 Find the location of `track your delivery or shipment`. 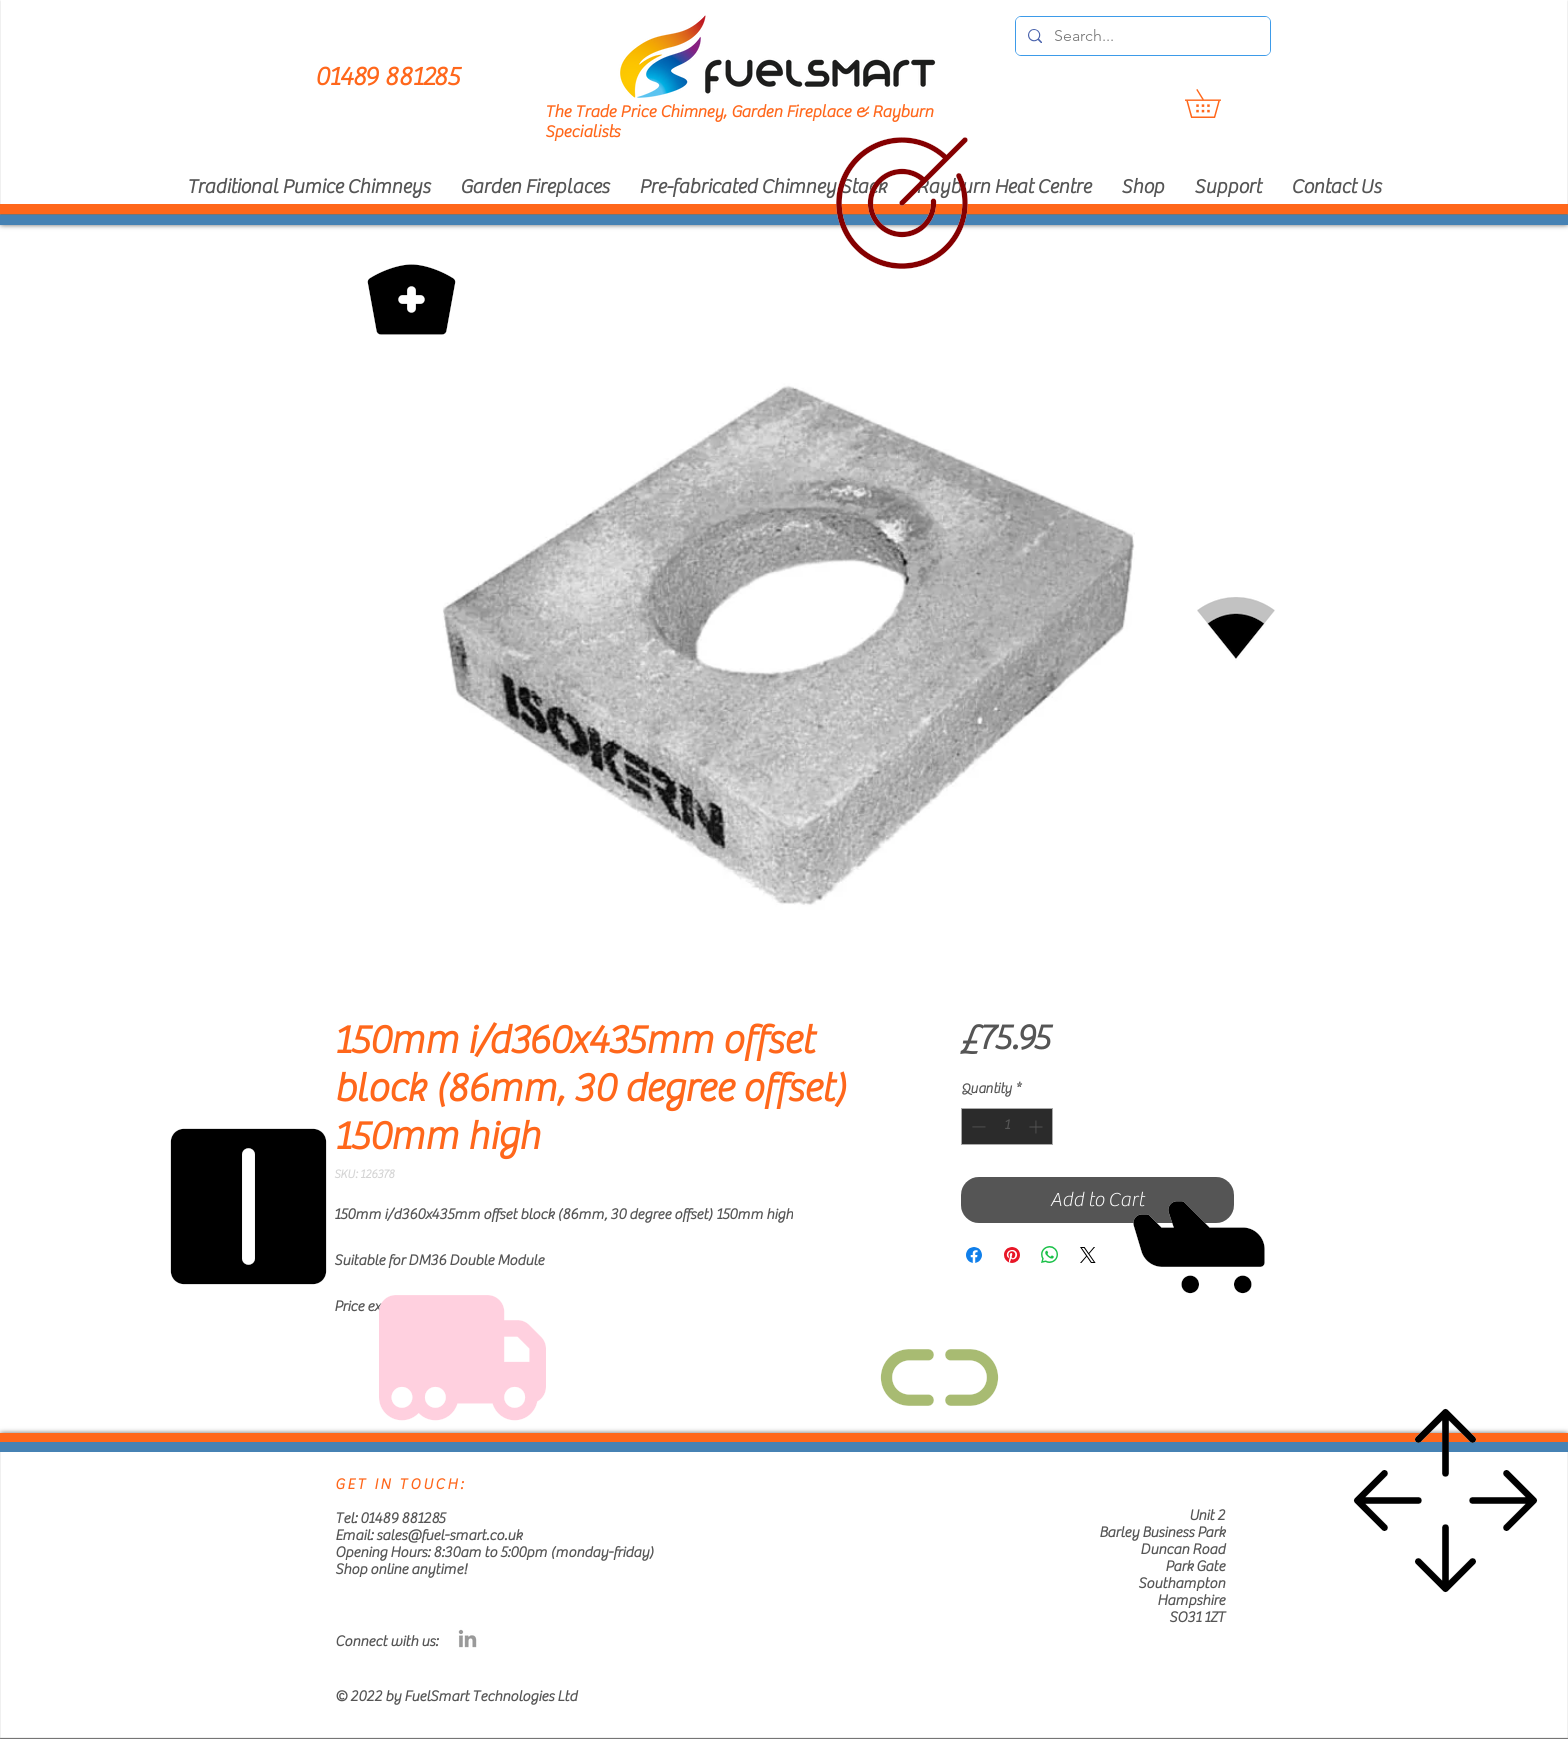

track your delivery or shipment is located at coordinates (462, 1353).